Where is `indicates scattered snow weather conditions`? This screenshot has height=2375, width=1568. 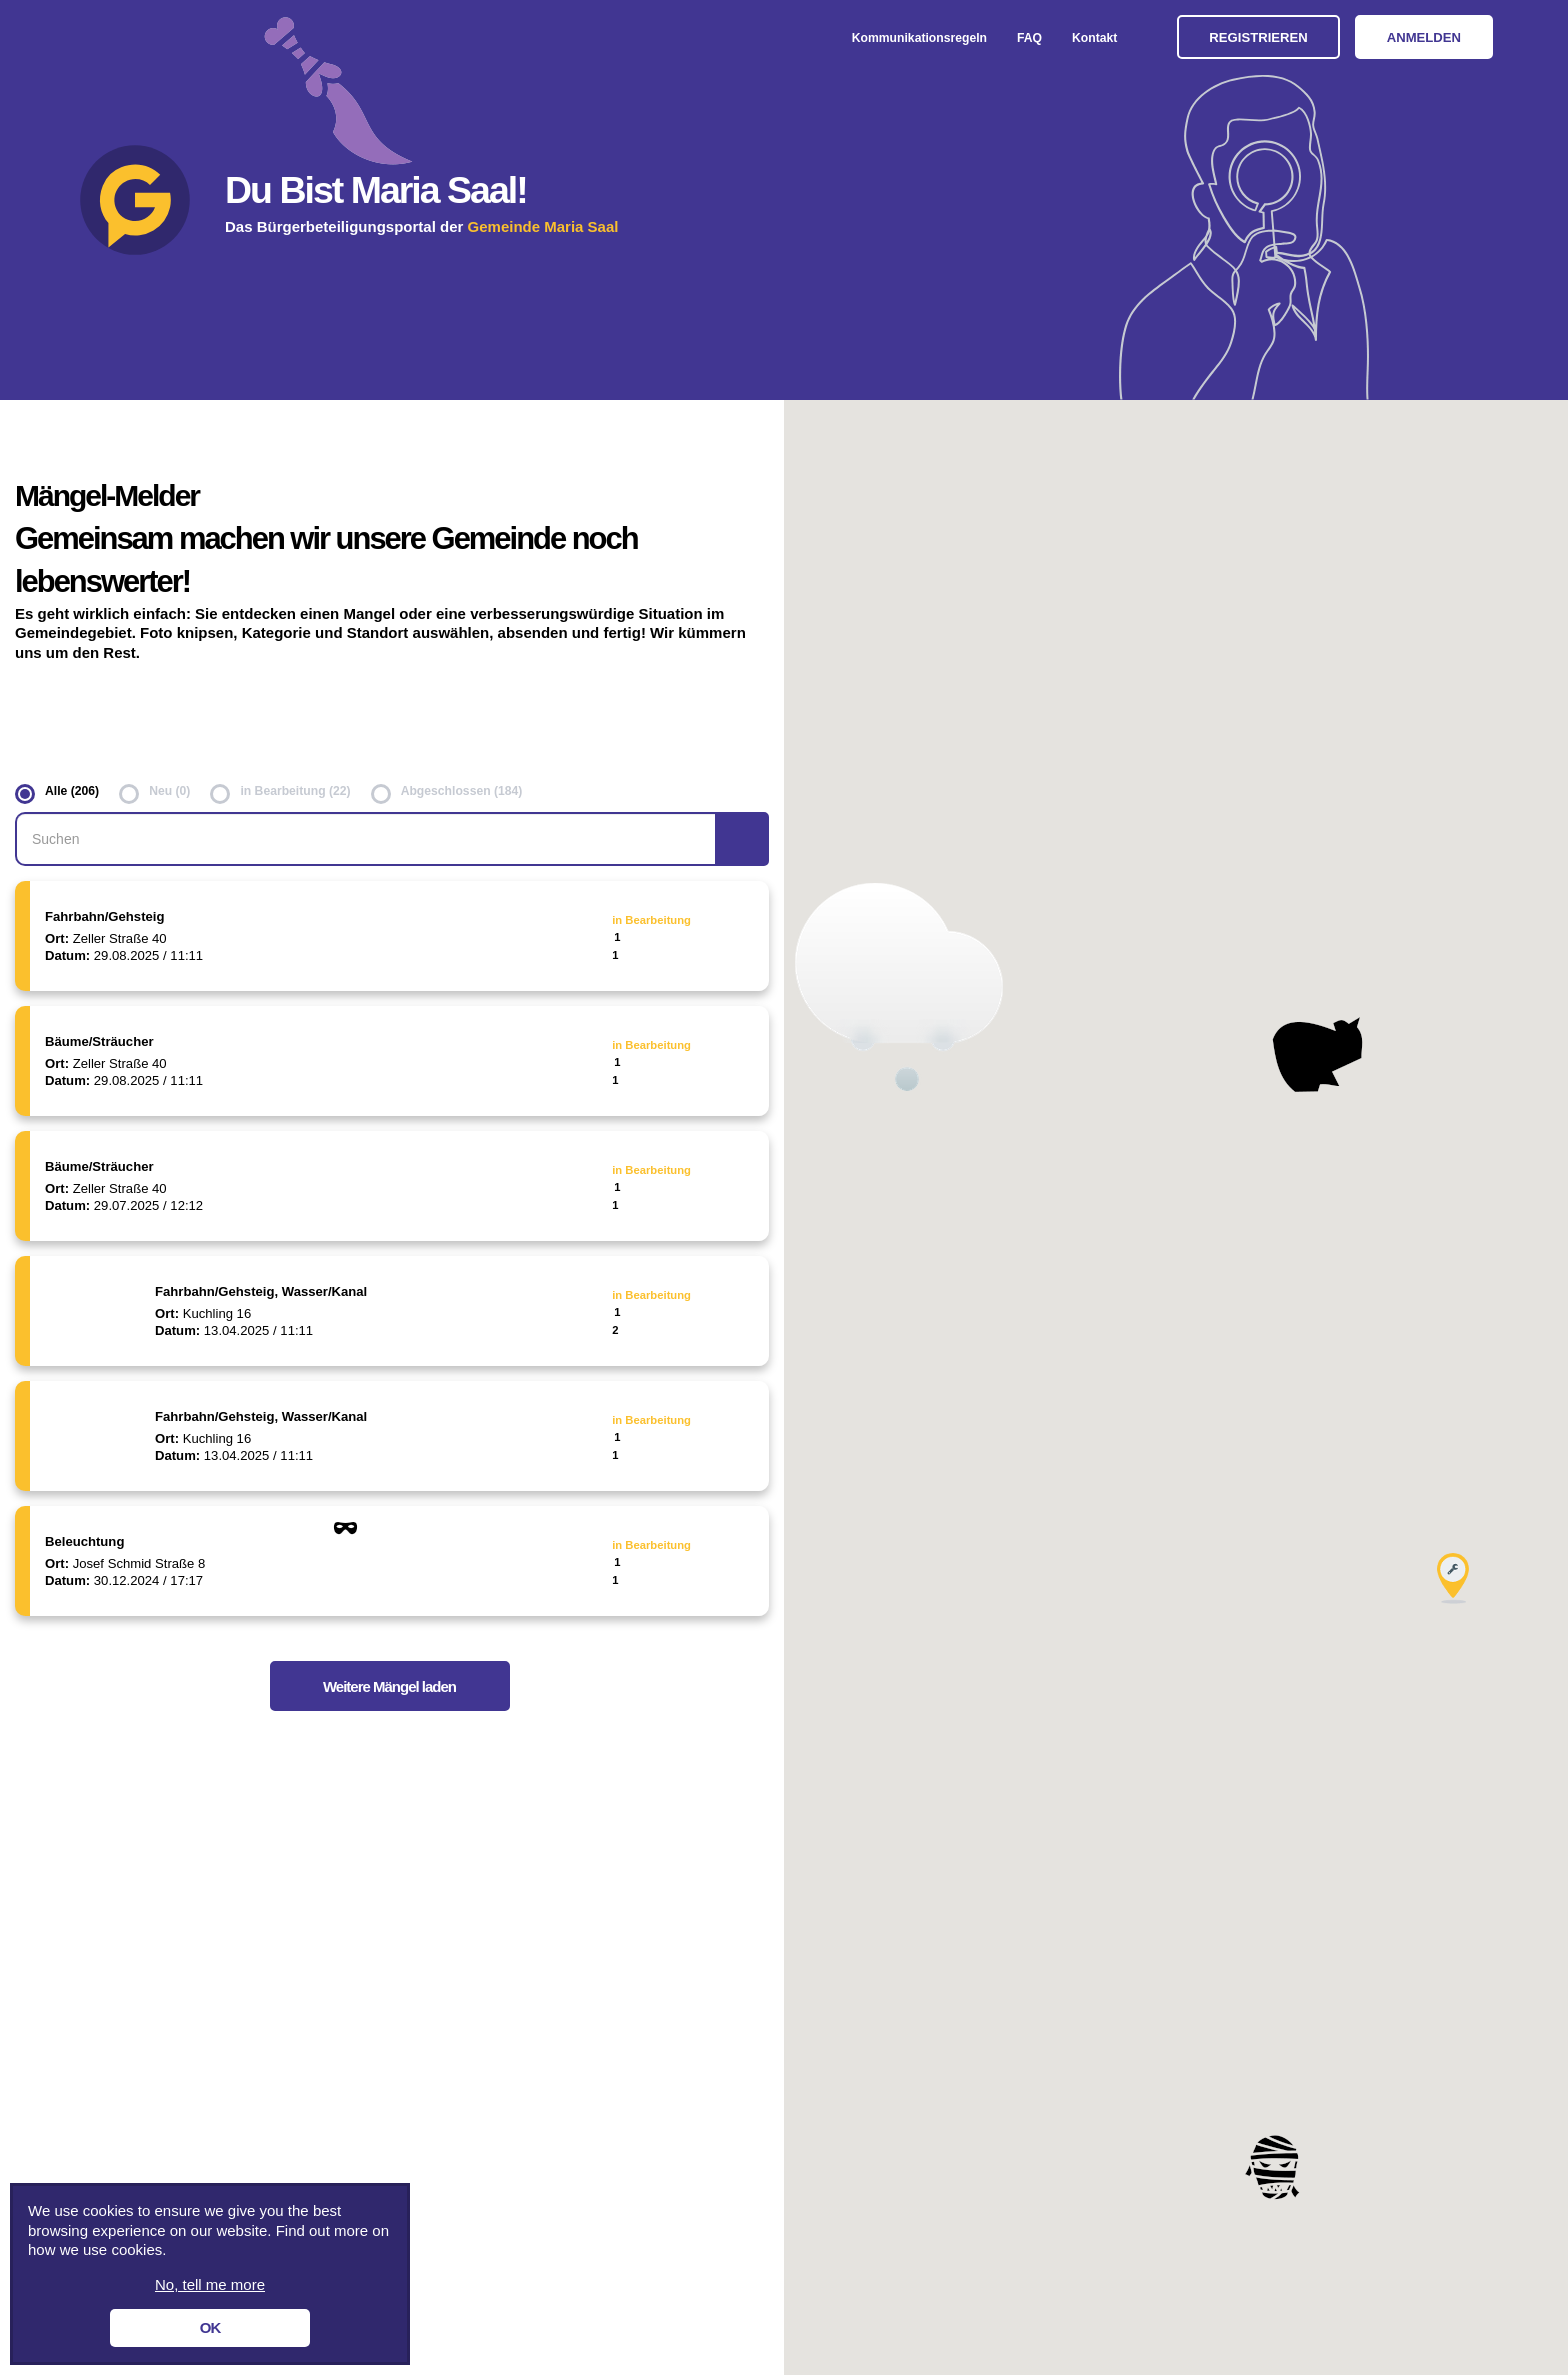 indicates scattered snow weather conditions is located at coordinates (899, 987).